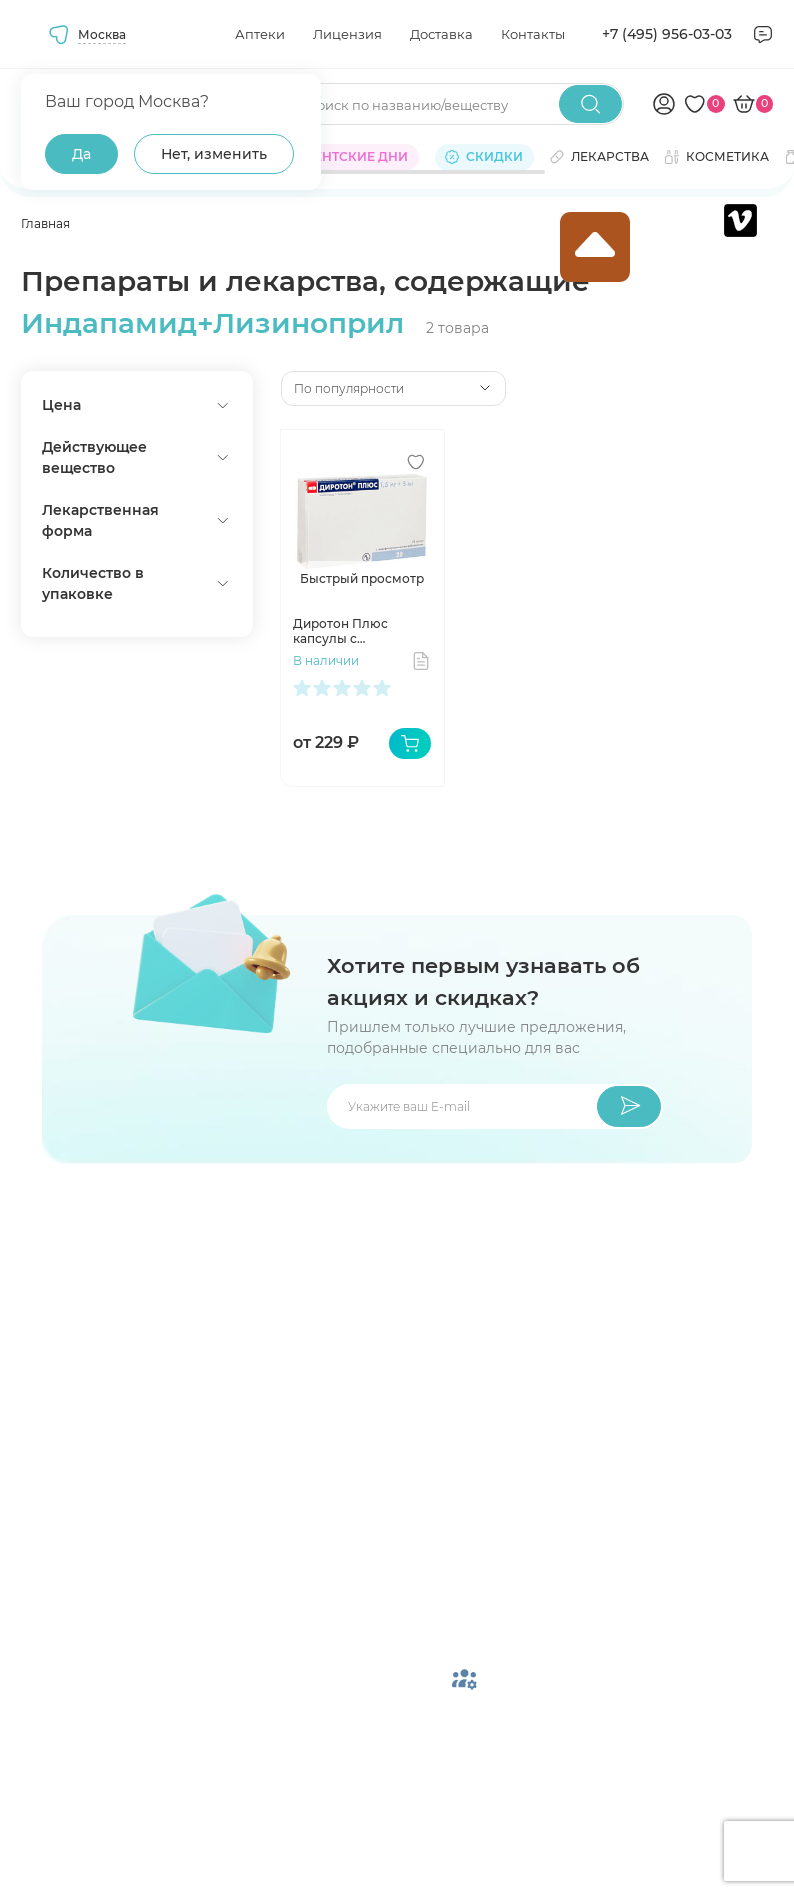 The width and height of the screenshot is (794, 1895). I want to click on manage user settings and permissions, so click(464, 1678).